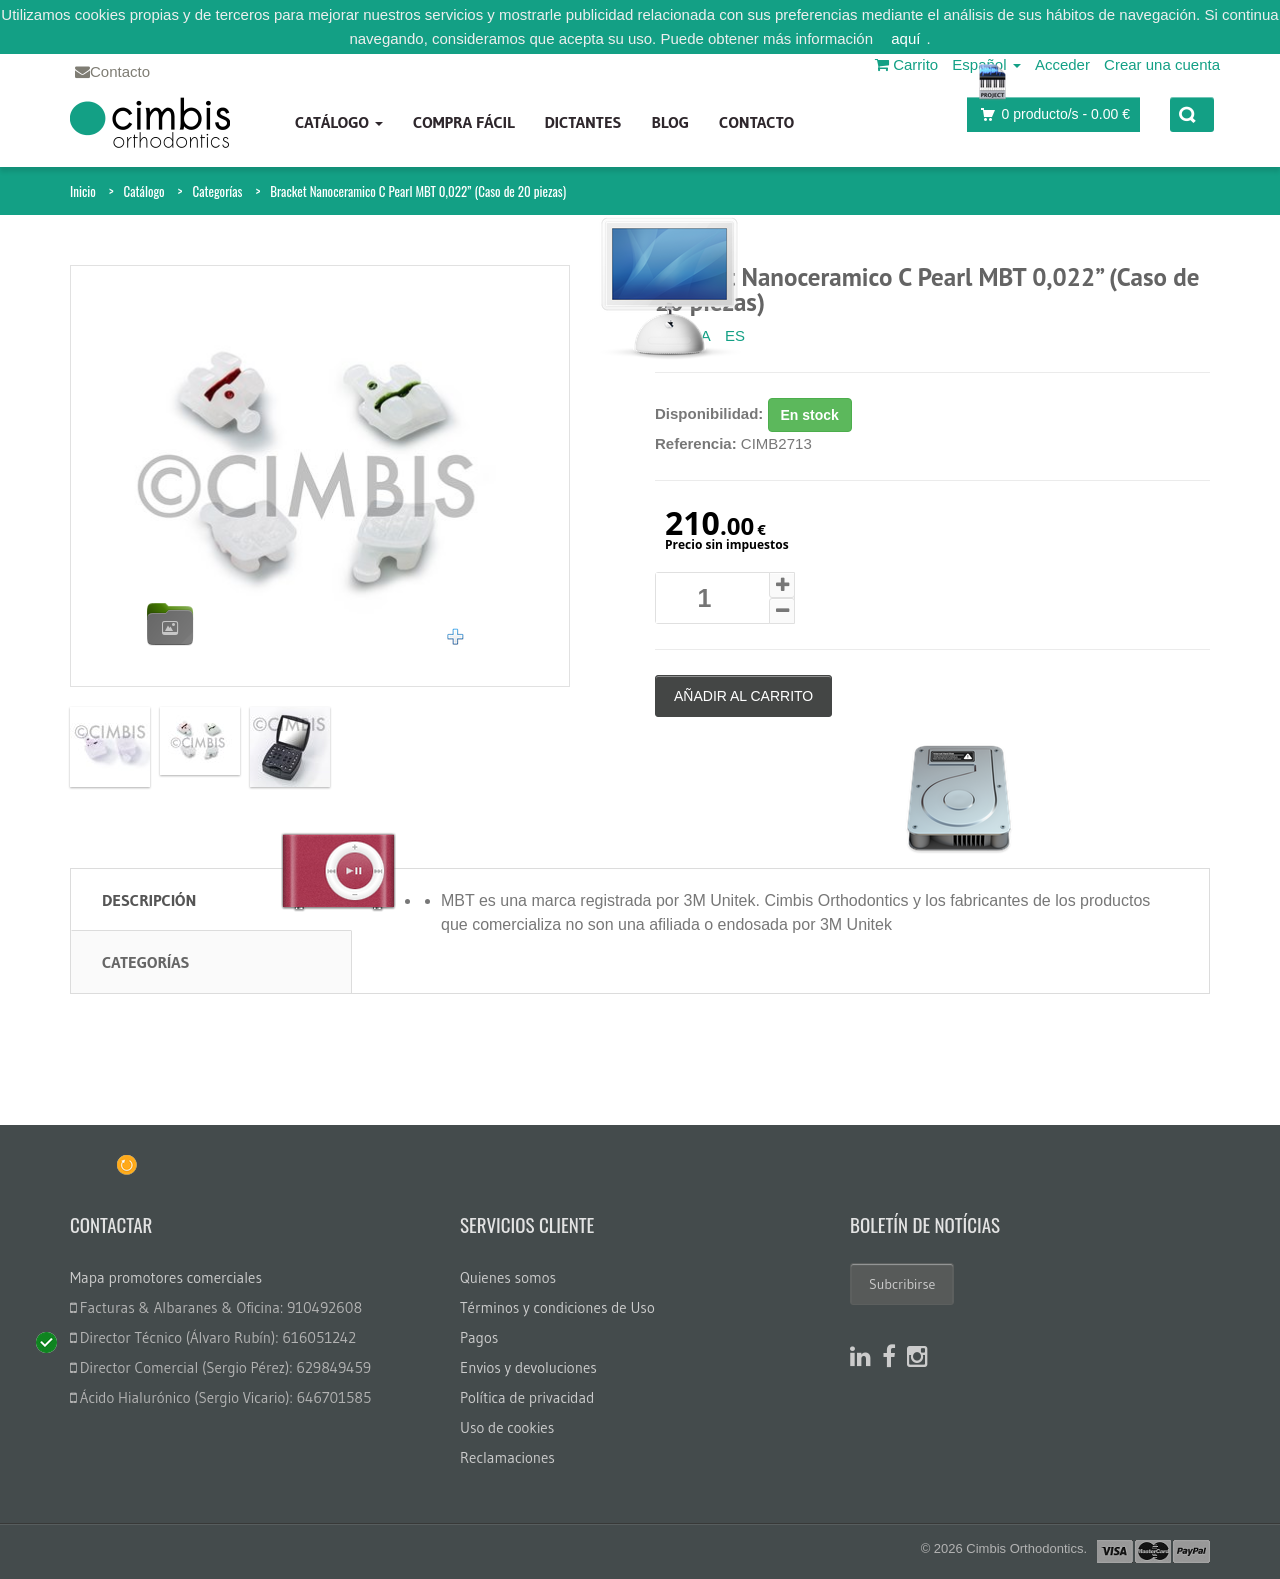 The image size is (1280, 1579). Describe the element at coordinates (338, 850) in the screenshot. I see `indicates a connected iPod shuffle device` at that location.